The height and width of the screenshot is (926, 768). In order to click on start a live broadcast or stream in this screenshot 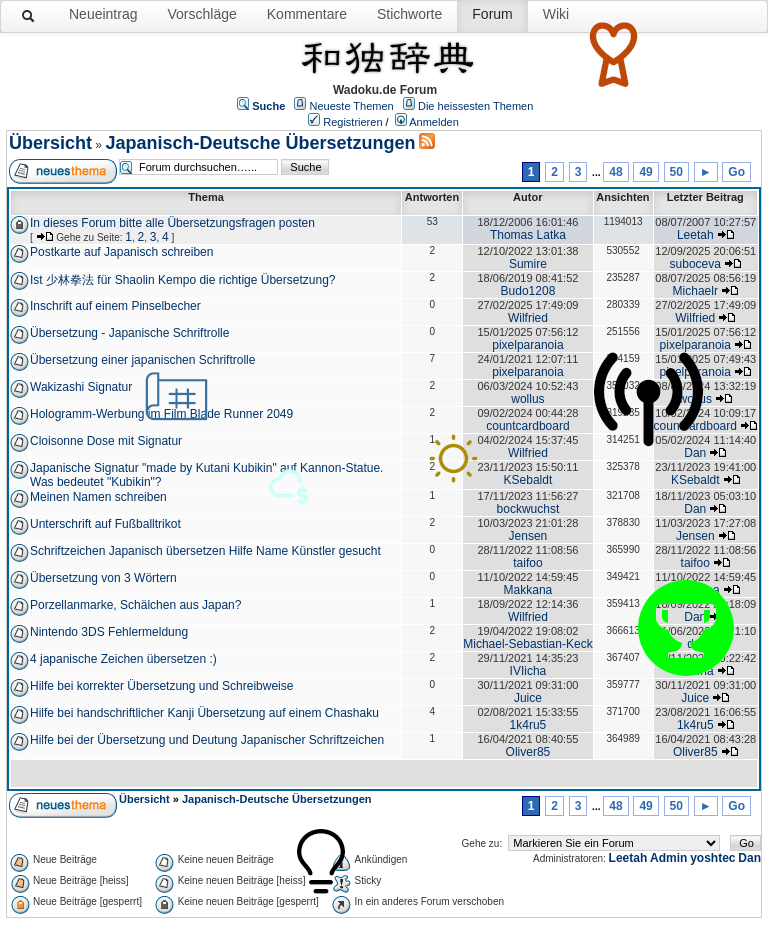, I will do `click(648, 398)`.